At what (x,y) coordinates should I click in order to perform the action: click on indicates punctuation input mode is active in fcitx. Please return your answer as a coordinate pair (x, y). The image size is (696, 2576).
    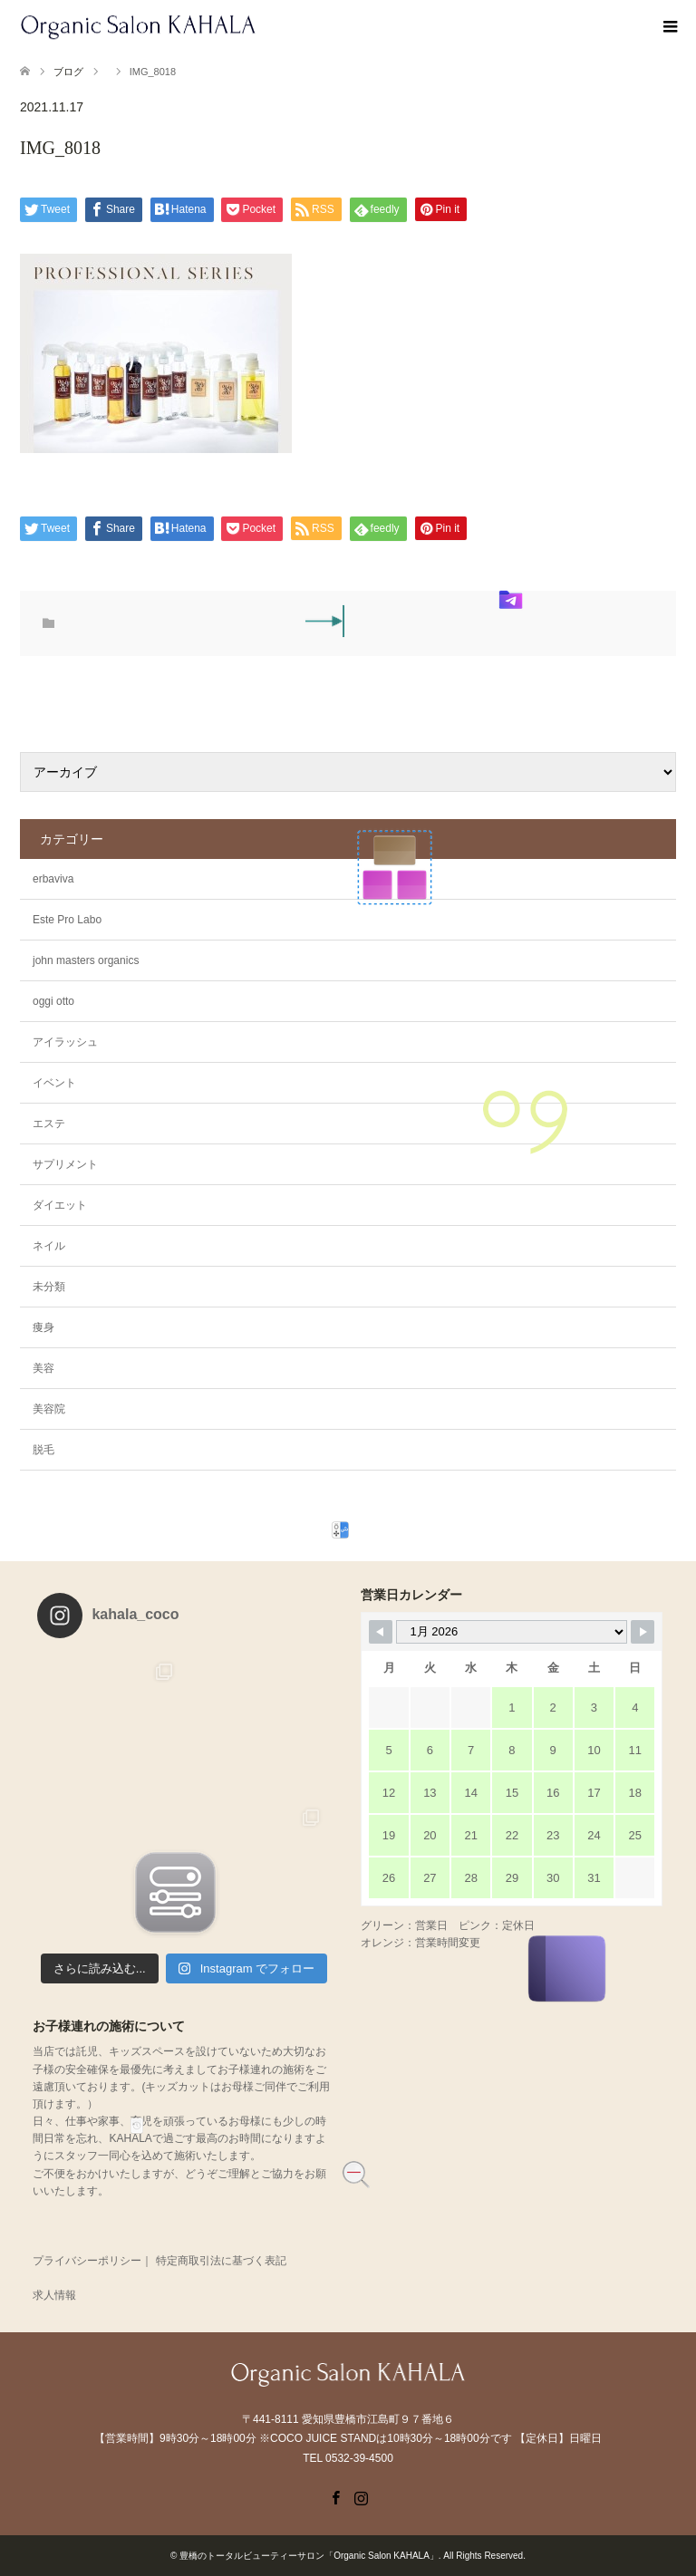
    Looking at the image, I should click on (525, 1122).